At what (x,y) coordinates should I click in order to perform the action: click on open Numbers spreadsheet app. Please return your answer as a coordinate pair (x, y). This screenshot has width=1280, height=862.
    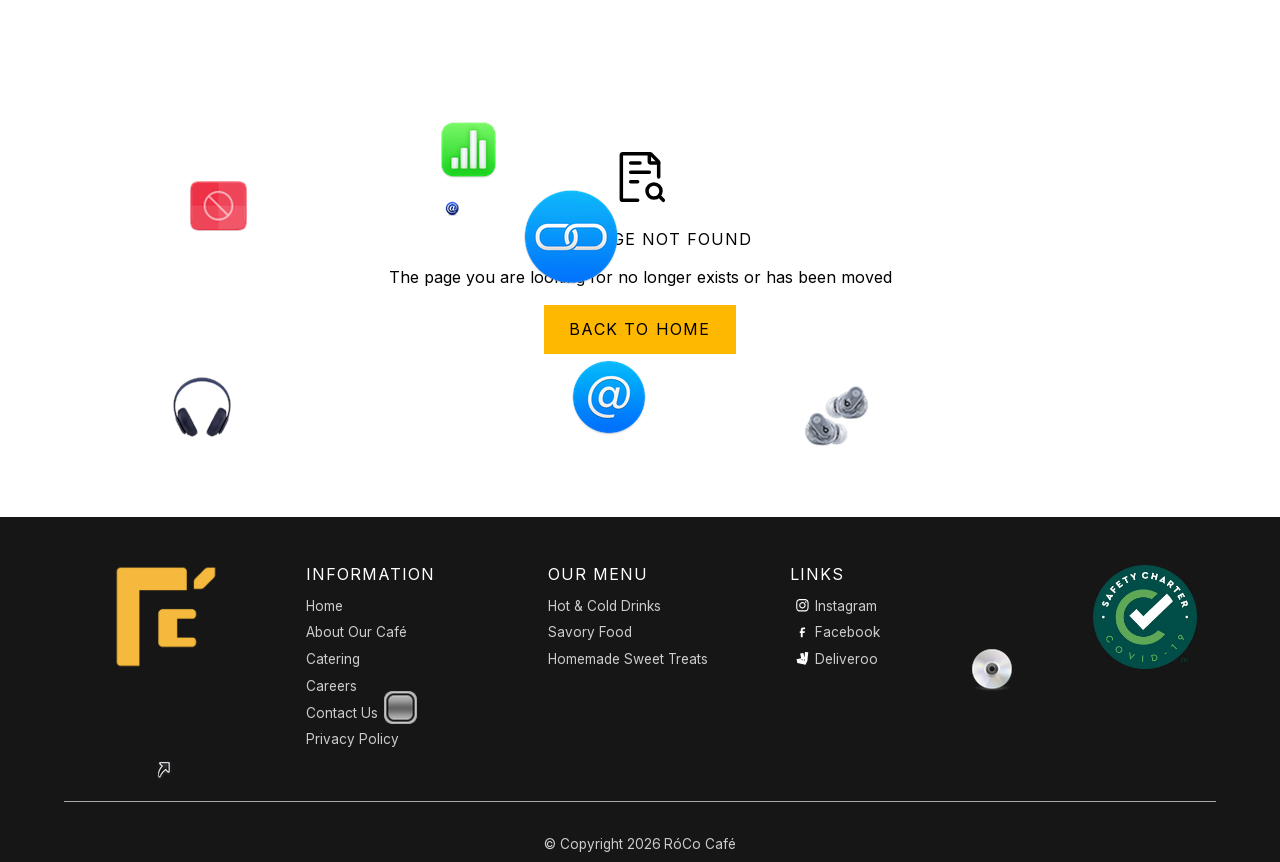
    Looking at the image, I should click on (468, 149).